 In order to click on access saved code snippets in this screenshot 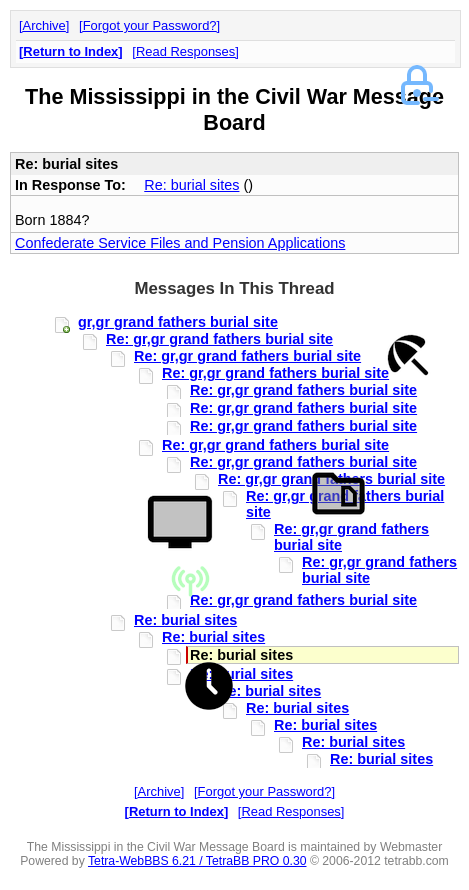, I will do `click(338, 493)`.